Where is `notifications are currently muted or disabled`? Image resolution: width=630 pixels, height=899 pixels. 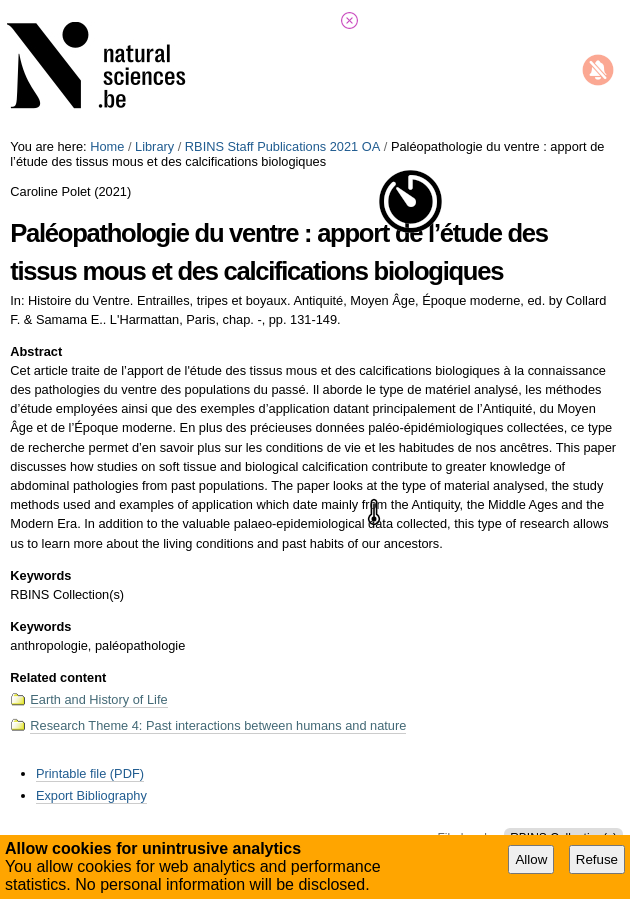 notifications are currently muted or disabled is located at coordinates (598, 70).